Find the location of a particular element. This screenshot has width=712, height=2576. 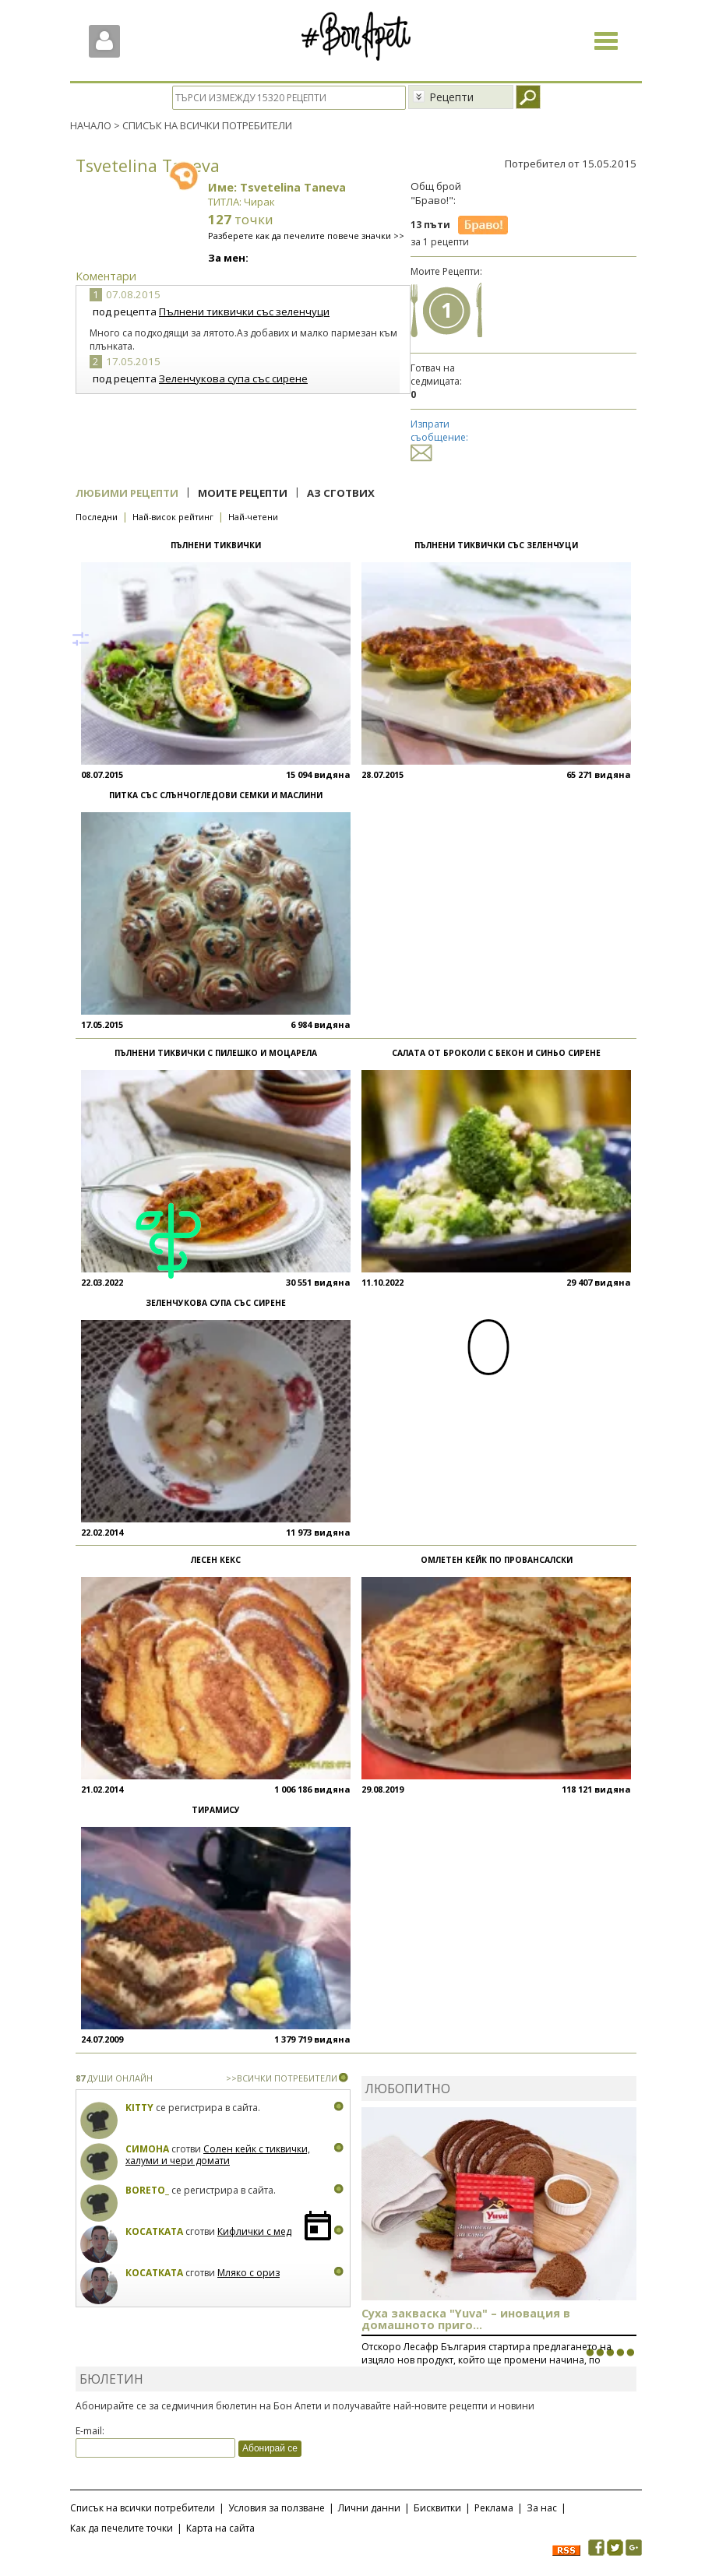

adjust settings or preferences is located at coordinates (80, 639).